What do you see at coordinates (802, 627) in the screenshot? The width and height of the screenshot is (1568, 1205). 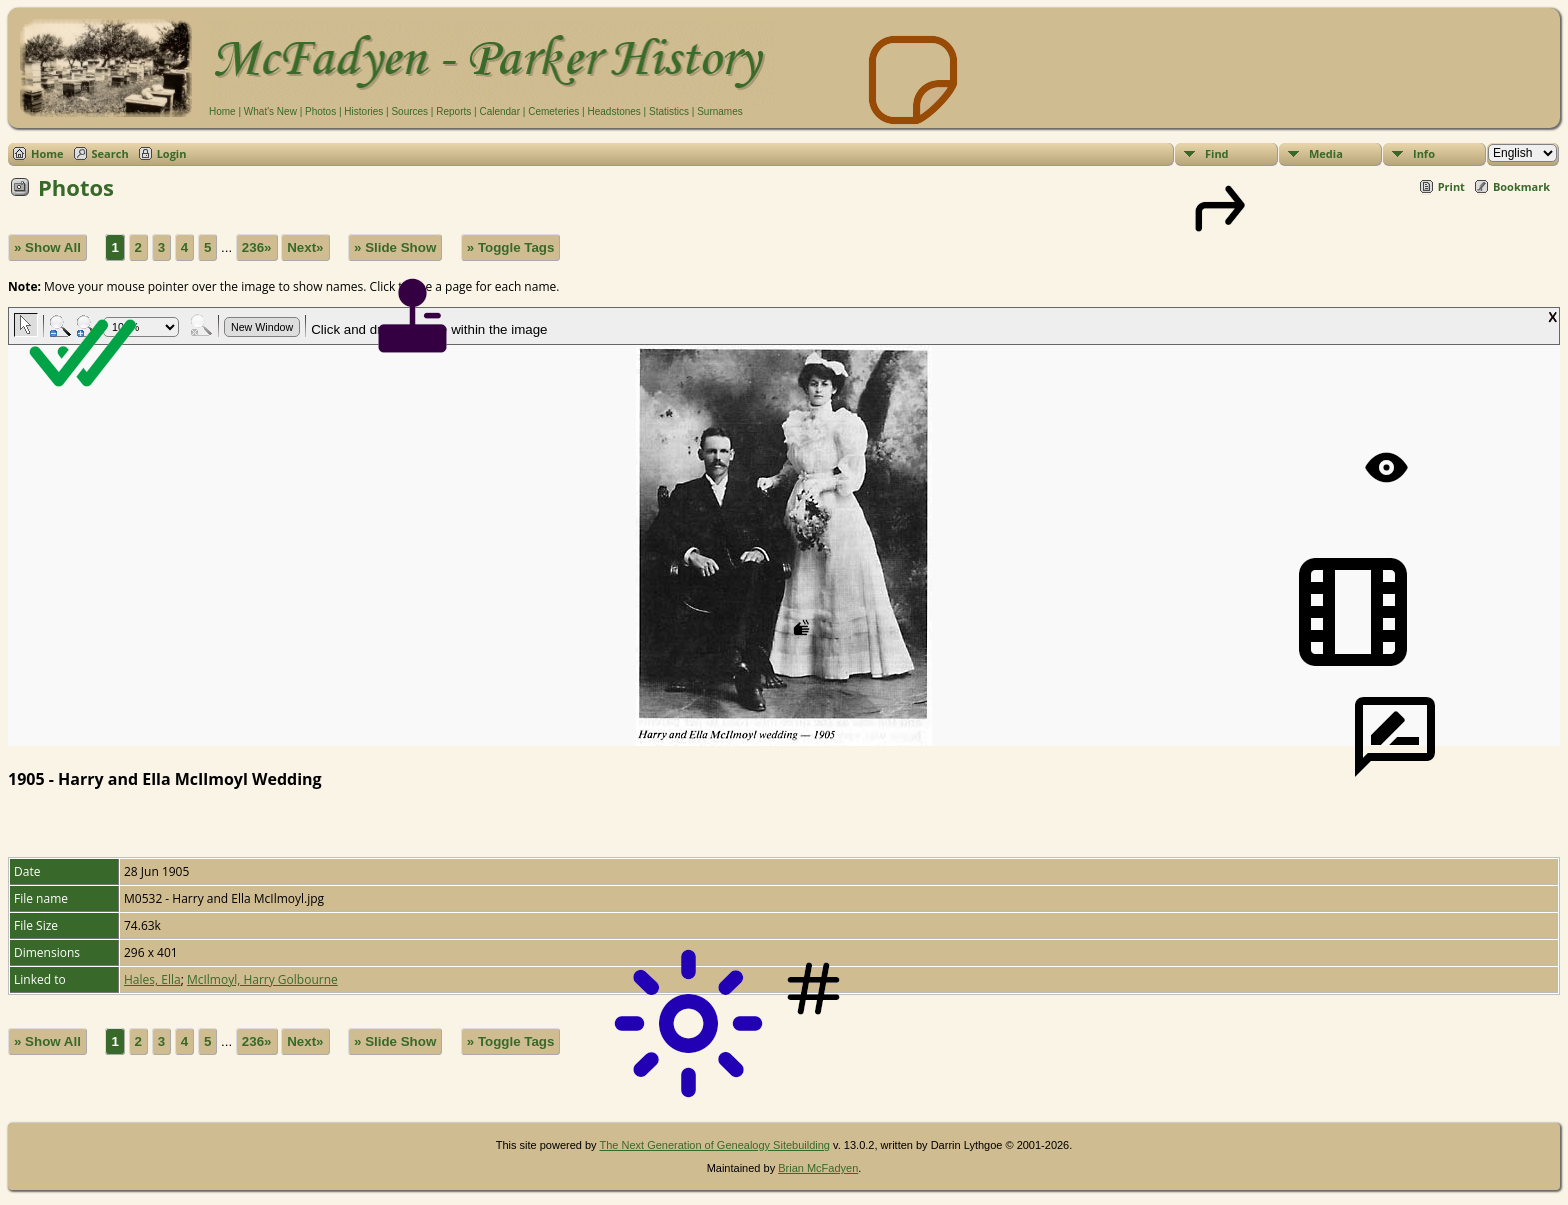 I see `activate hand dryer` at bounding box center [802, 627].